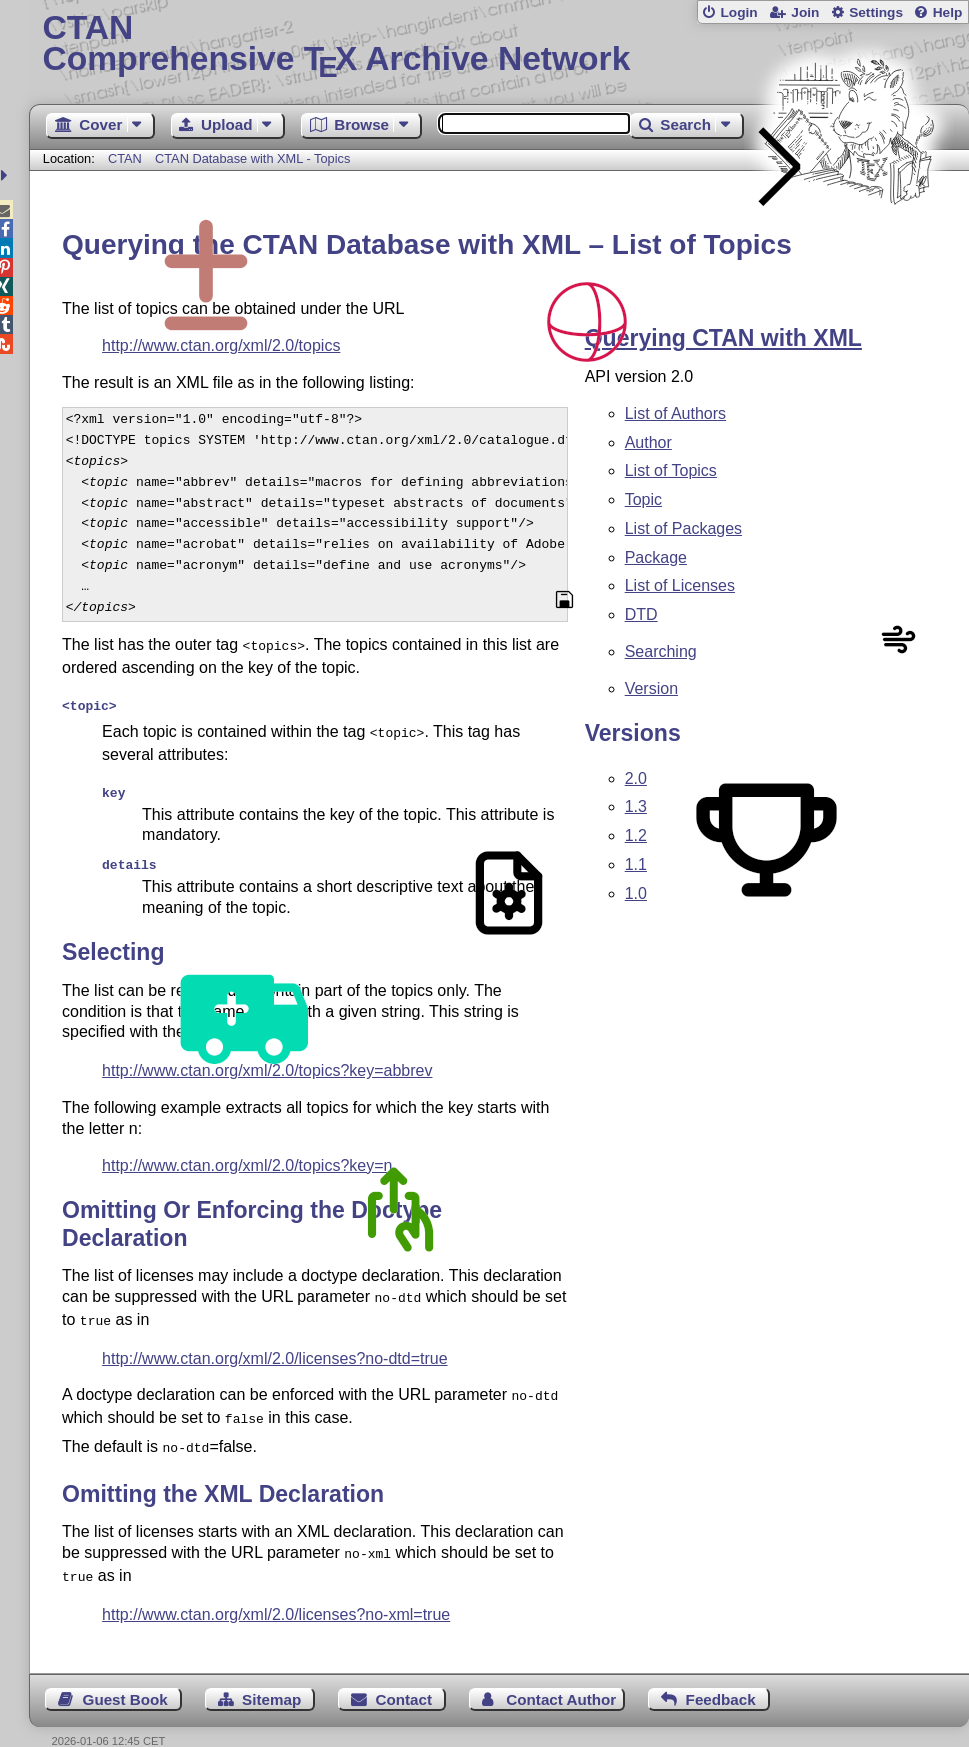 The width and height of the screenshot is (969, 1747). Describe the element at coordinates (898, 639) in the screenshot. I see `view current wind conditions` at that location.